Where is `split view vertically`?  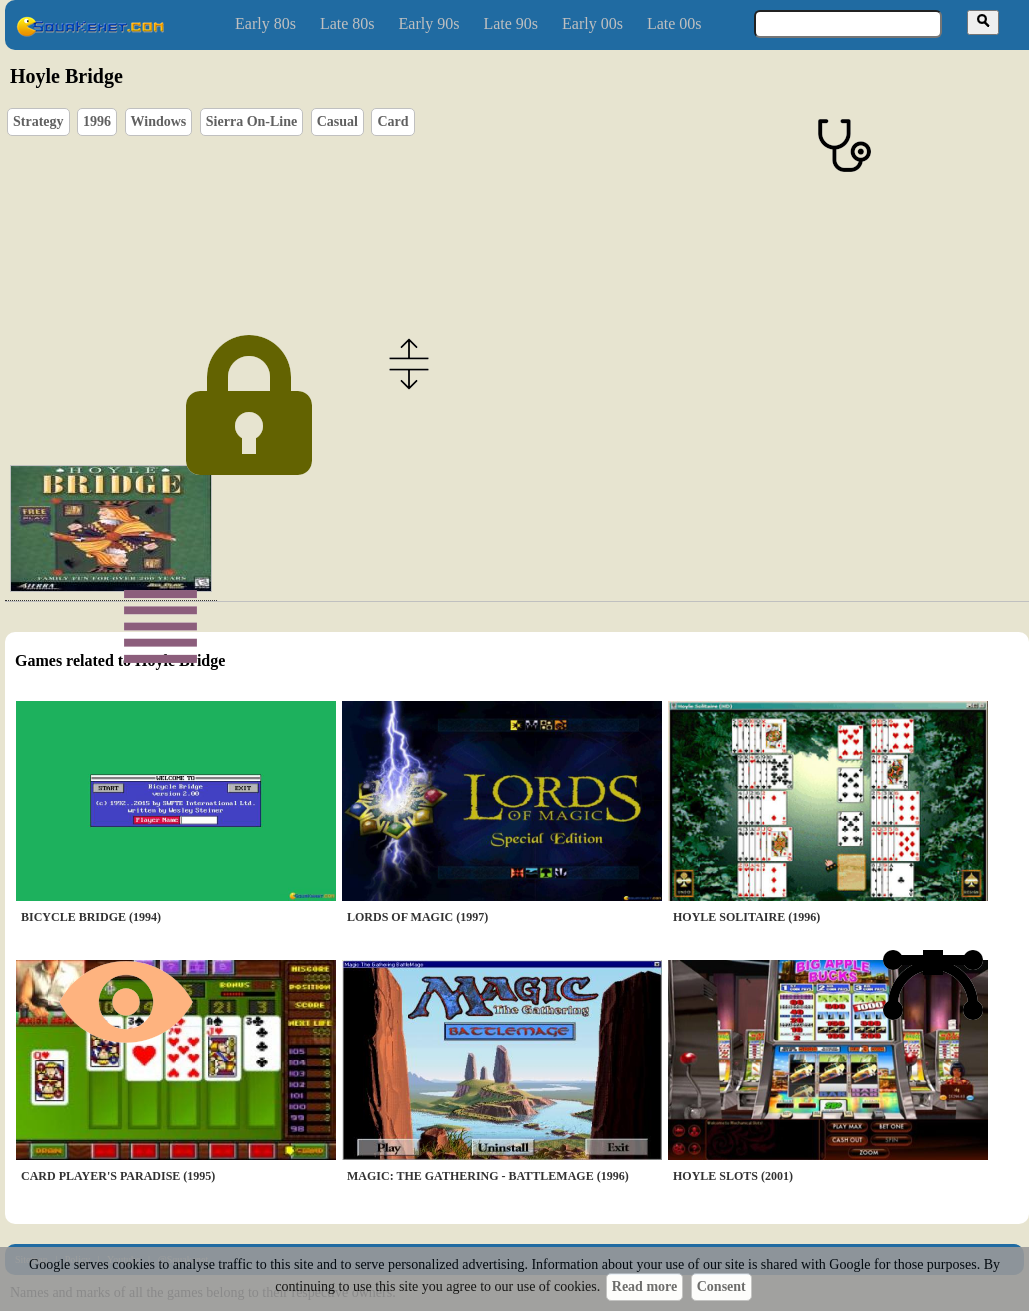 split view vertically is located at coordinates (409, 364).